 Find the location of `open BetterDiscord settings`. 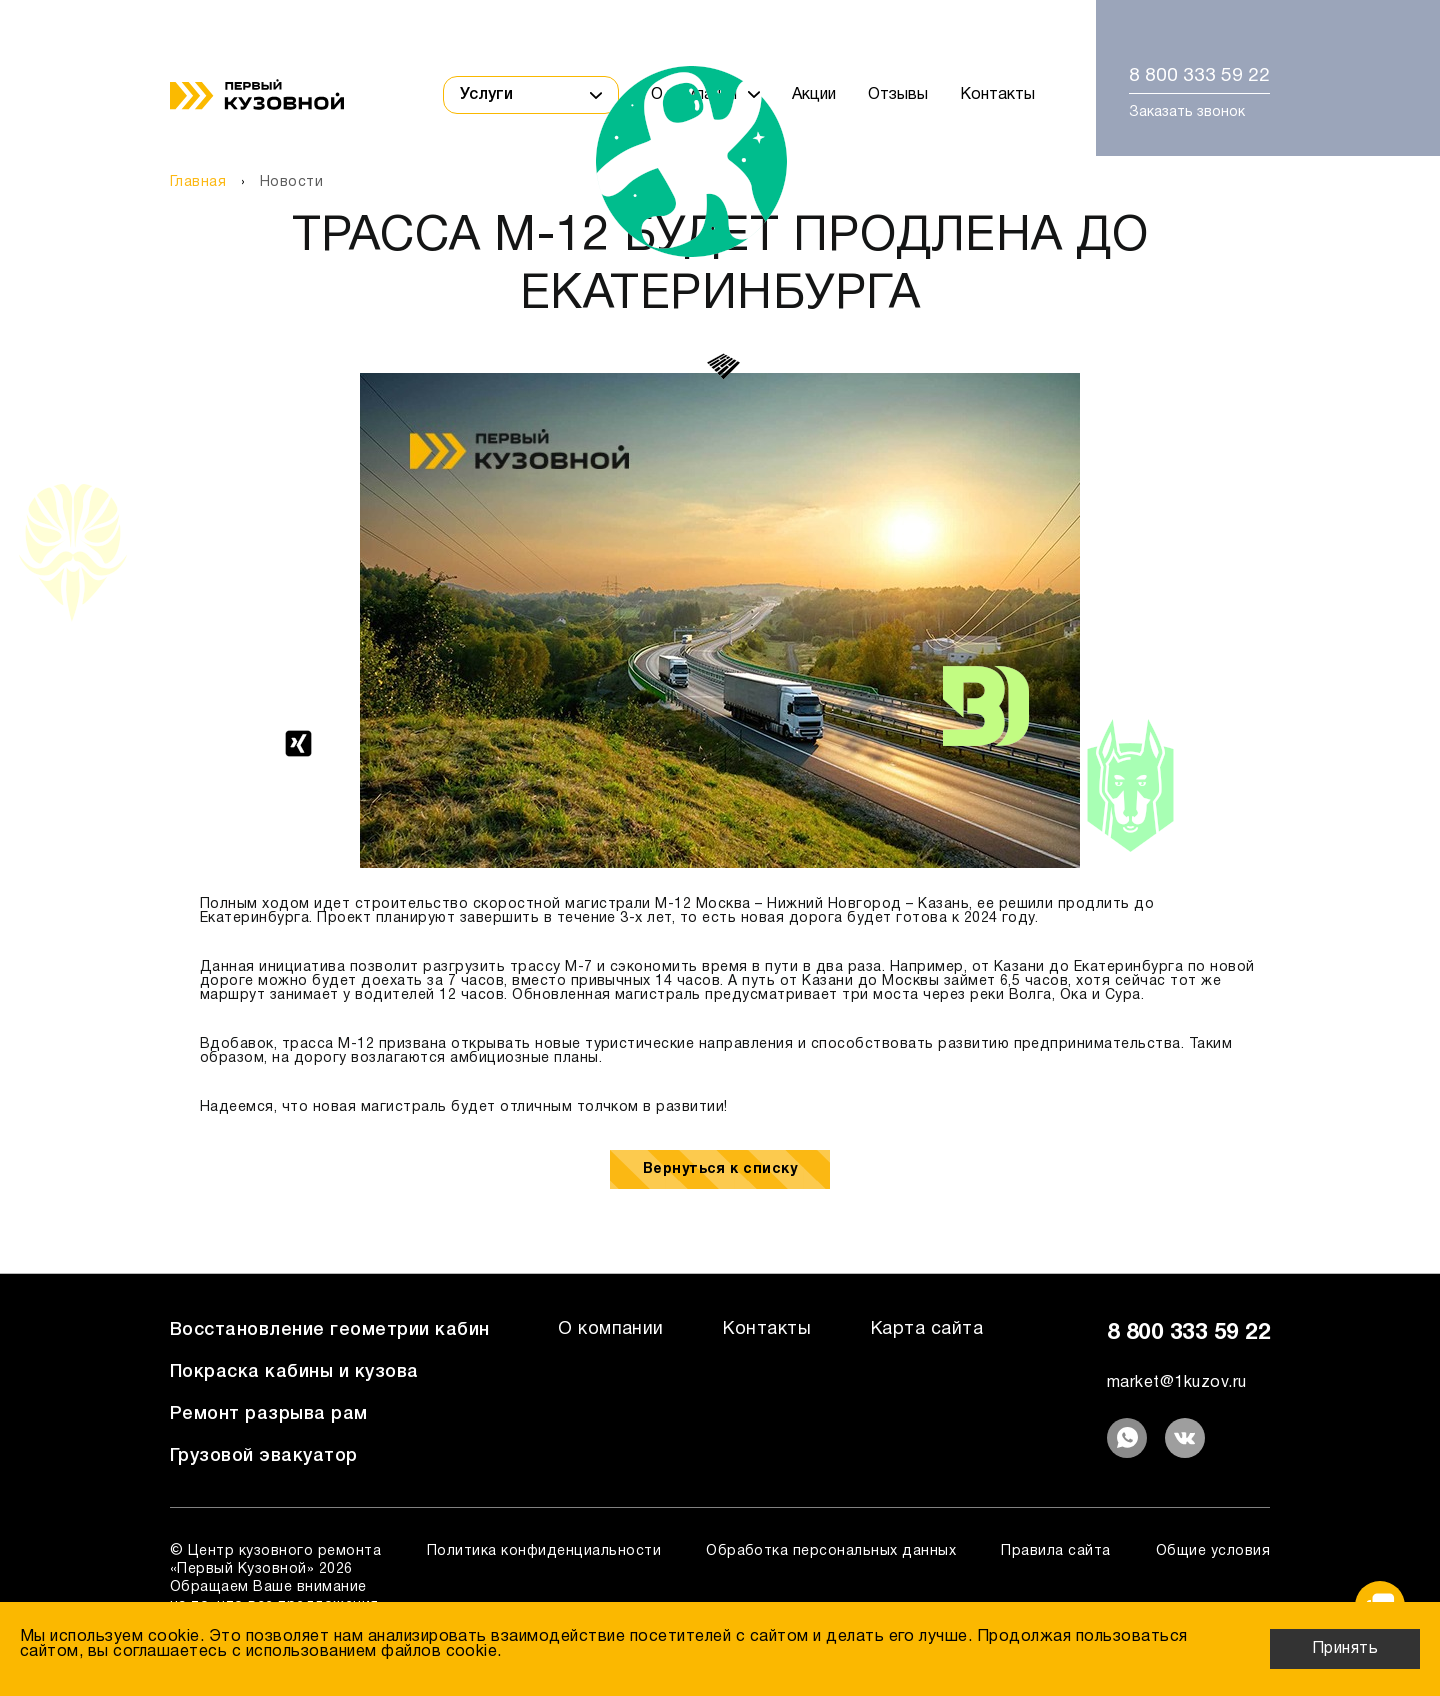

open BetterDiscord settings is located at coordinates (986, 706).